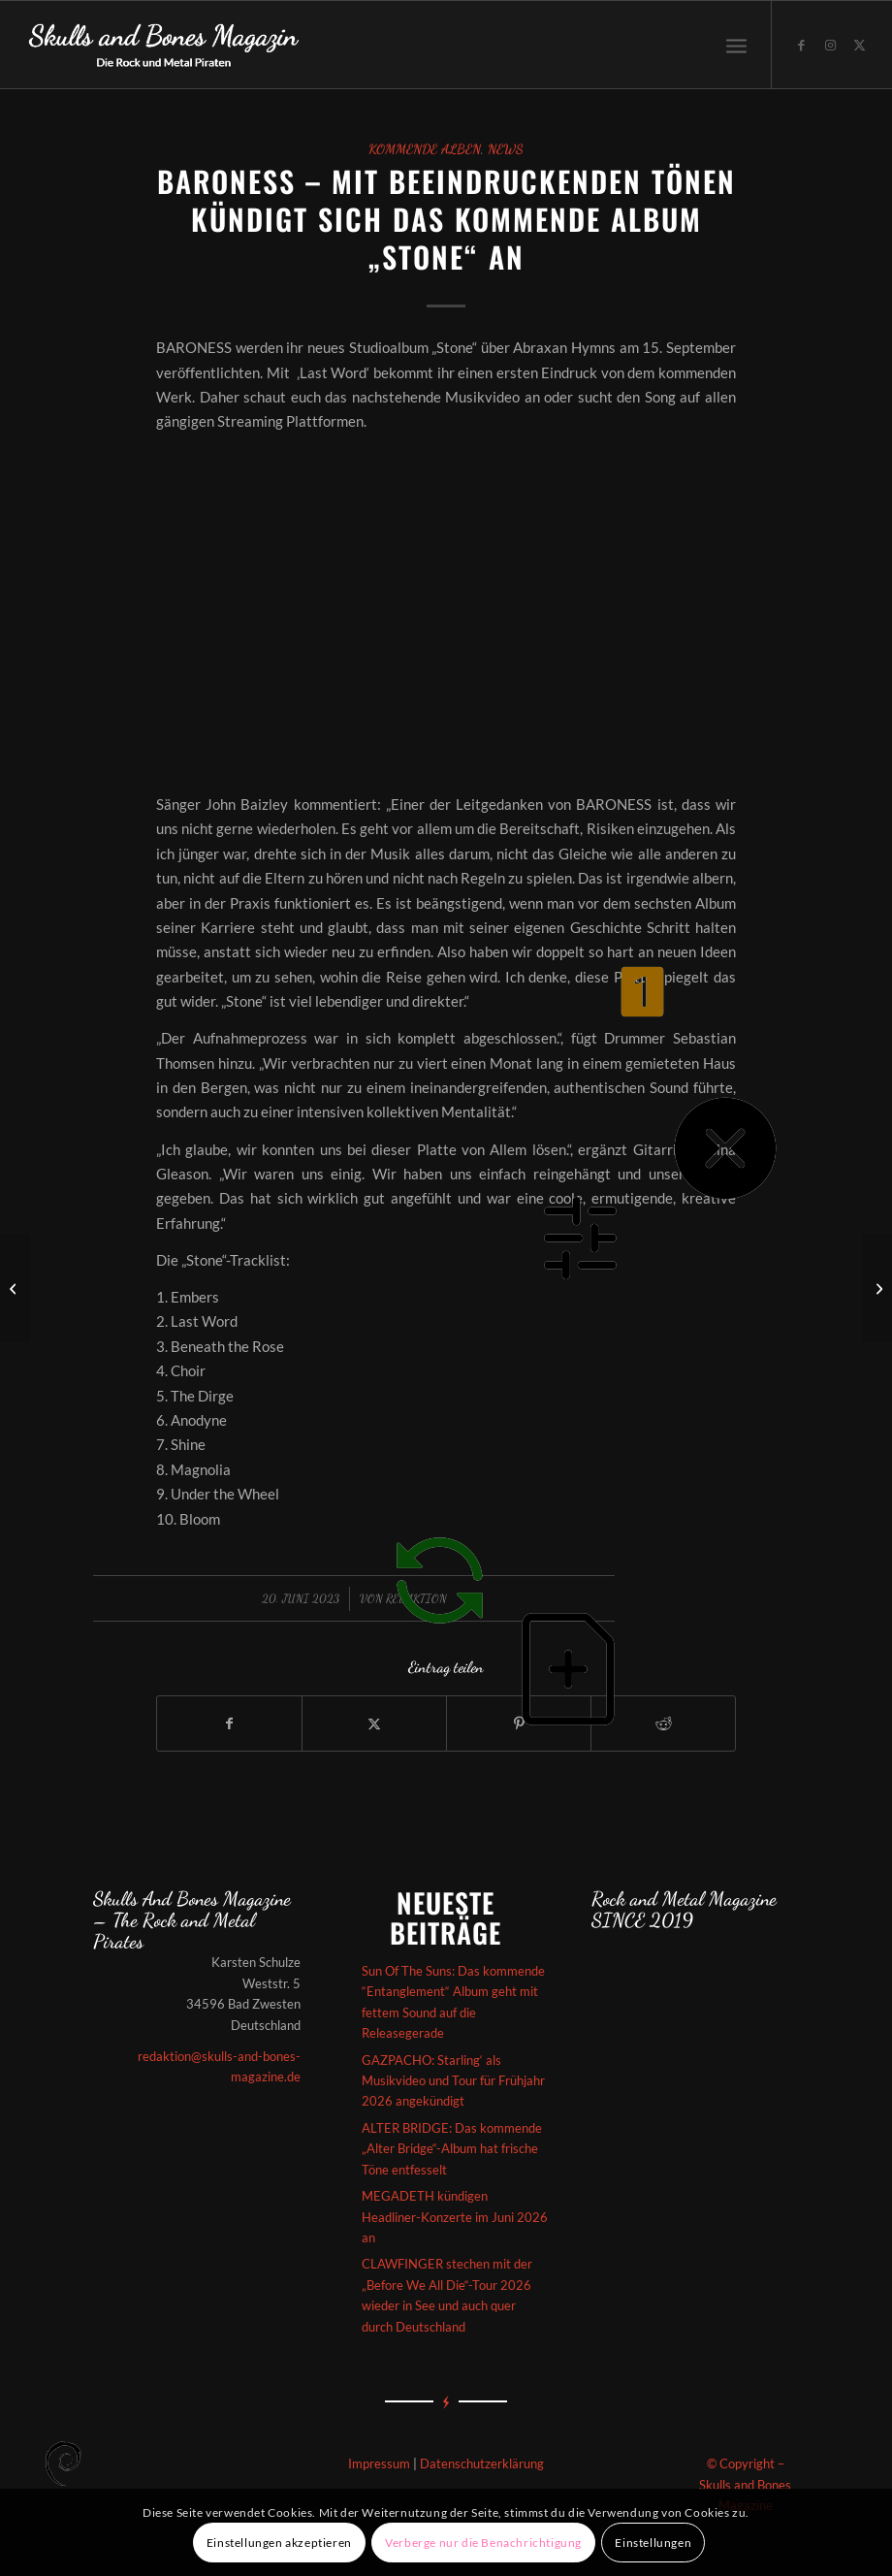  Describe the element at coordinates (568, 1669) in the screenshot. I see `add a new file` at that location.